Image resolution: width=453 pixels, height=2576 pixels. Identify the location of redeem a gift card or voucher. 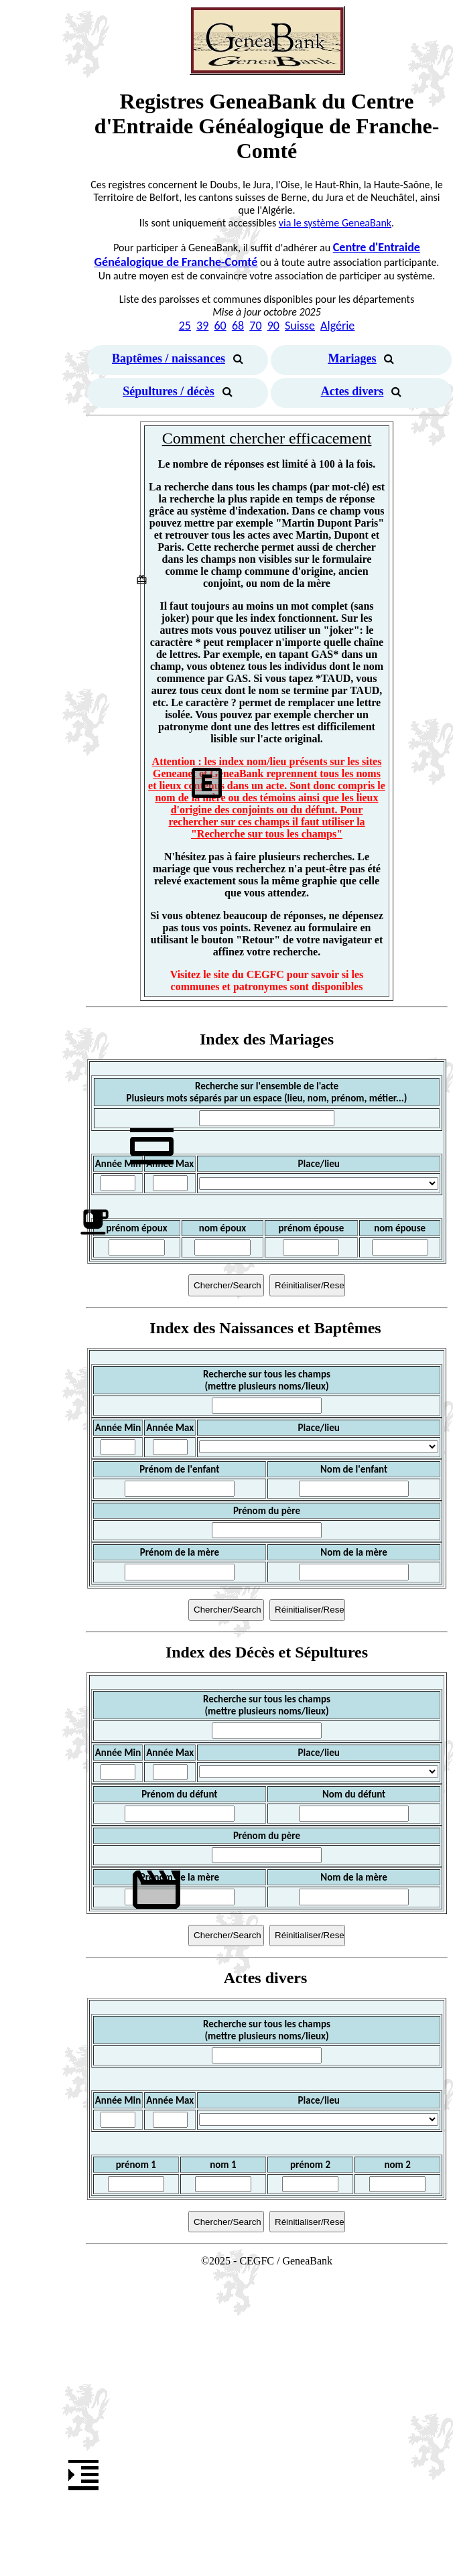
(141, 580).